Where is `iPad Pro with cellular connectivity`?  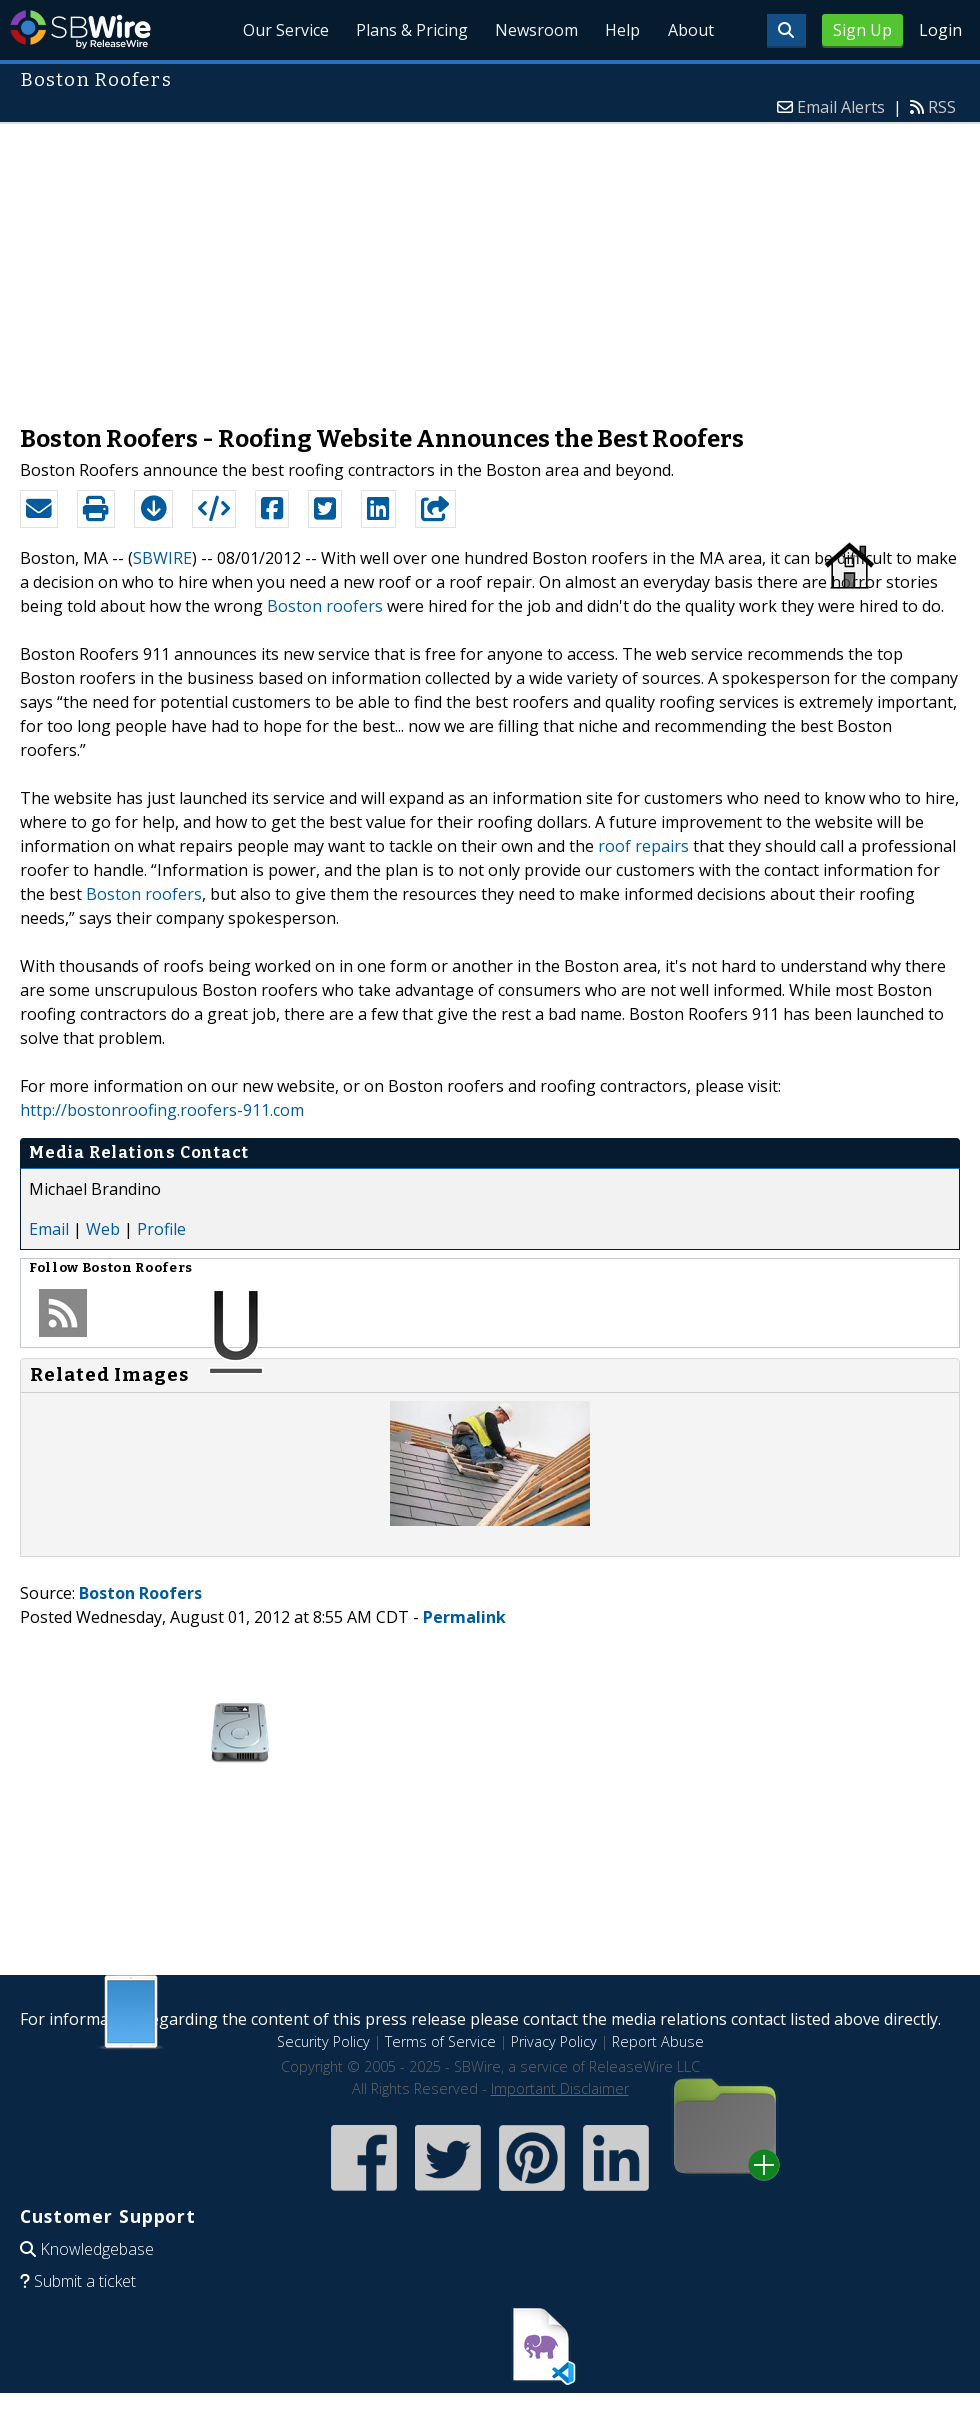 iPad Pro with cellular connectivity is located at coordinates (131, 2012).